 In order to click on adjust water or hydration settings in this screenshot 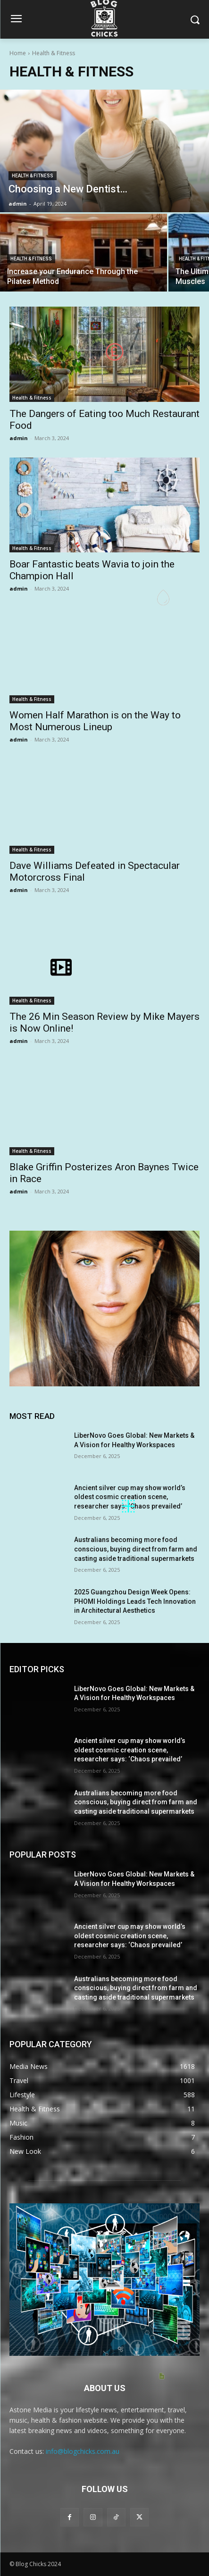, I will do `click(163, 598)`.